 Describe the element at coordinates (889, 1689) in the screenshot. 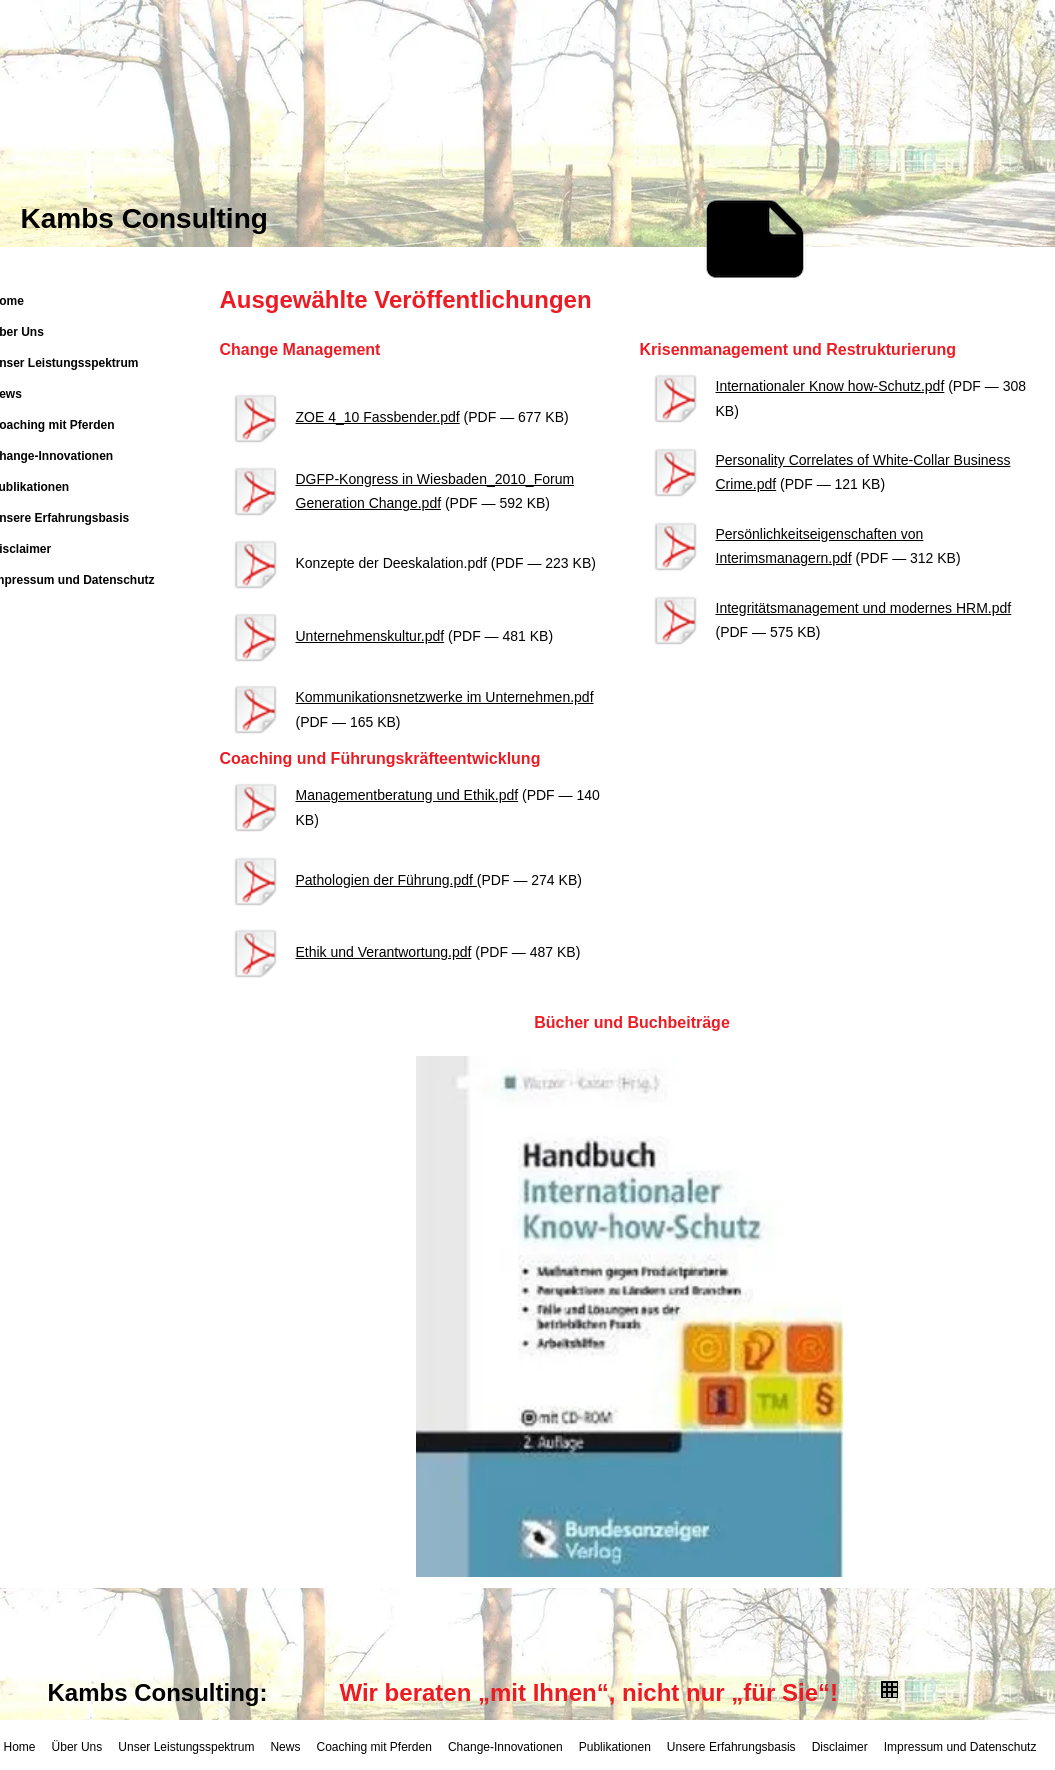

I see `toggle grid view layout` at that location.